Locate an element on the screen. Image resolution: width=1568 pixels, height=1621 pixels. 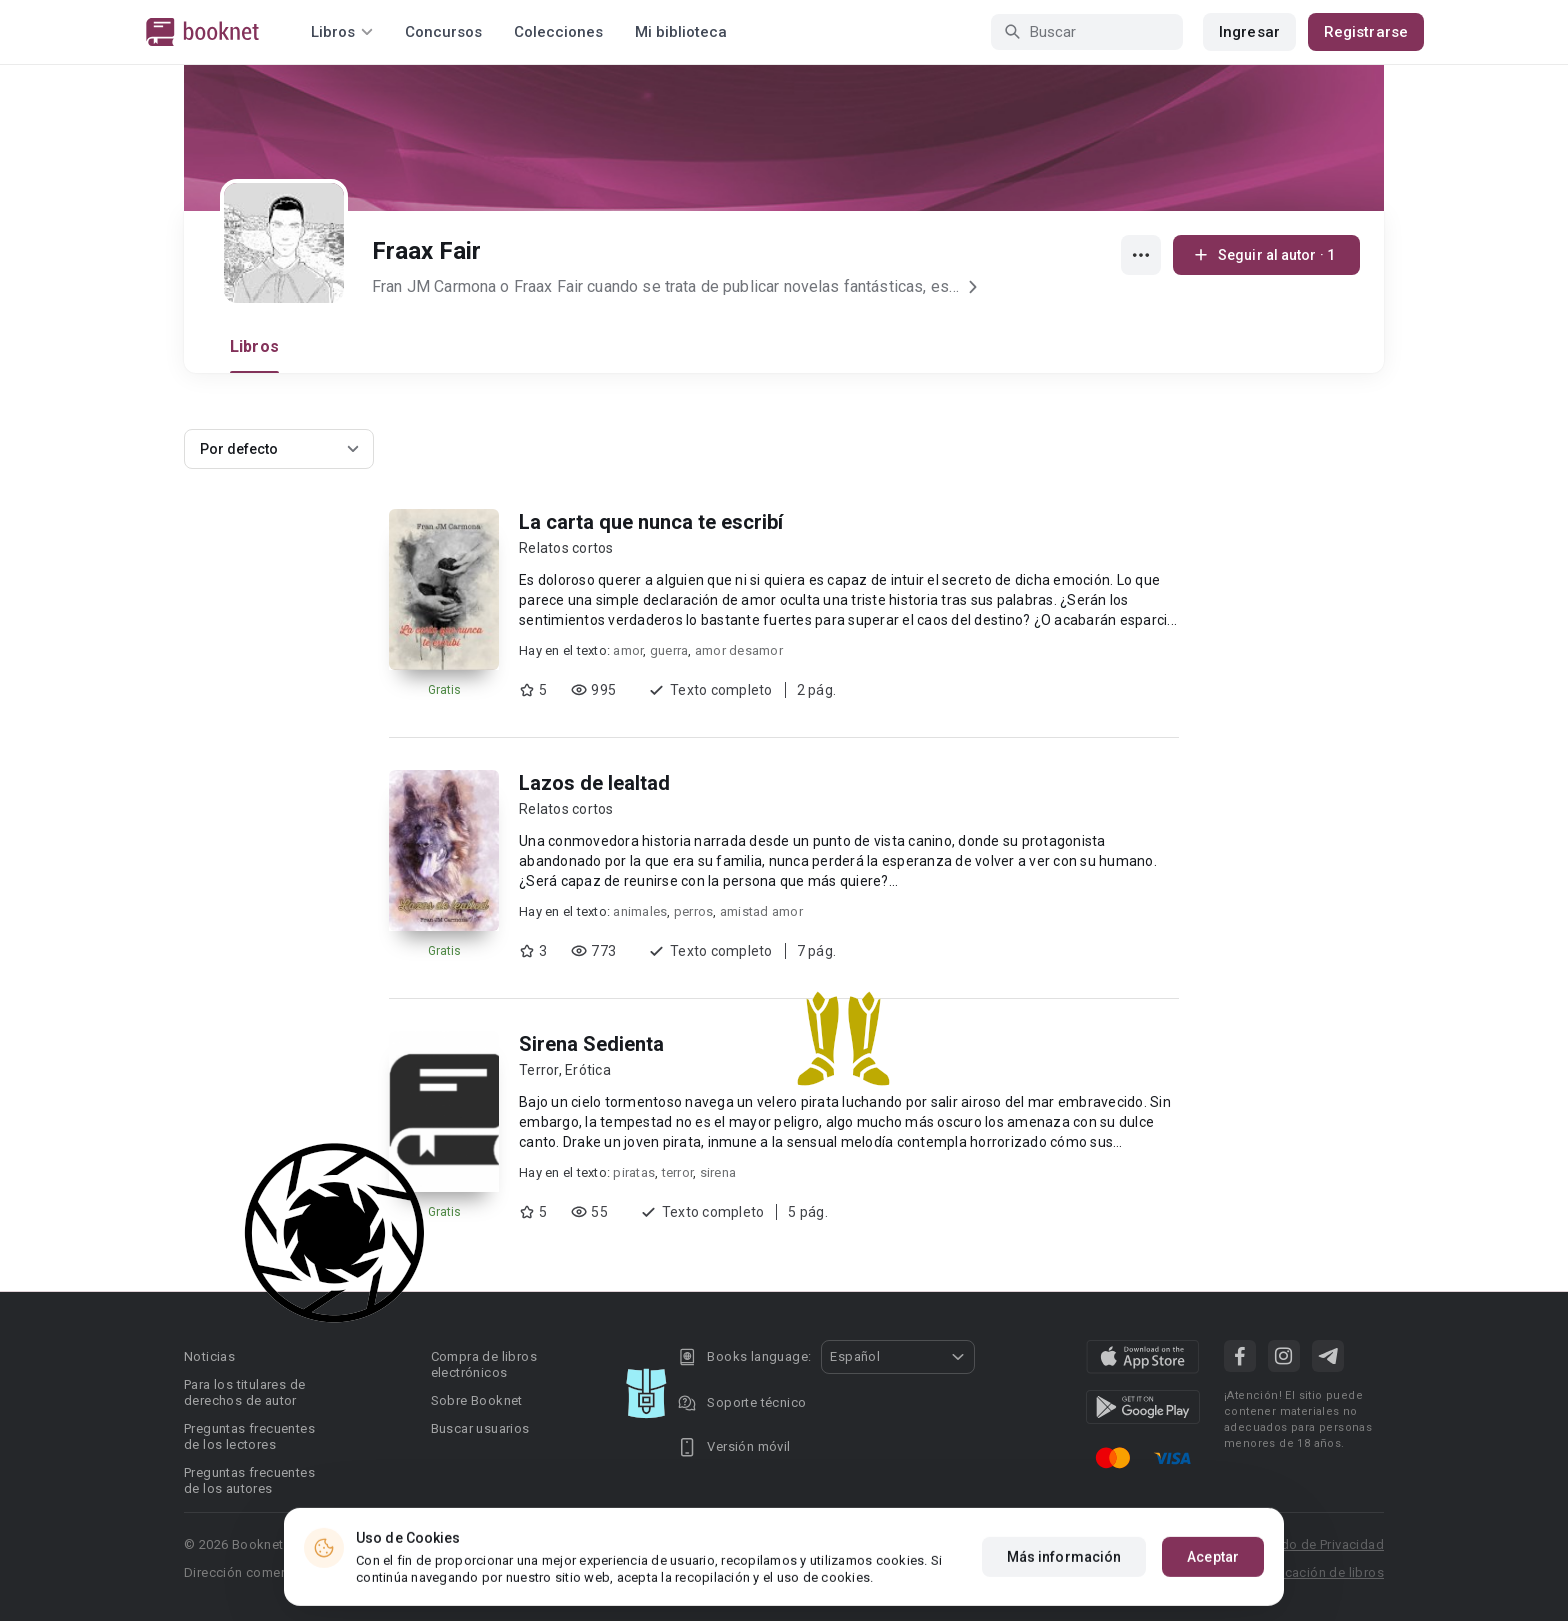
open inventory or backpack is located at coordinates (646, 1393).